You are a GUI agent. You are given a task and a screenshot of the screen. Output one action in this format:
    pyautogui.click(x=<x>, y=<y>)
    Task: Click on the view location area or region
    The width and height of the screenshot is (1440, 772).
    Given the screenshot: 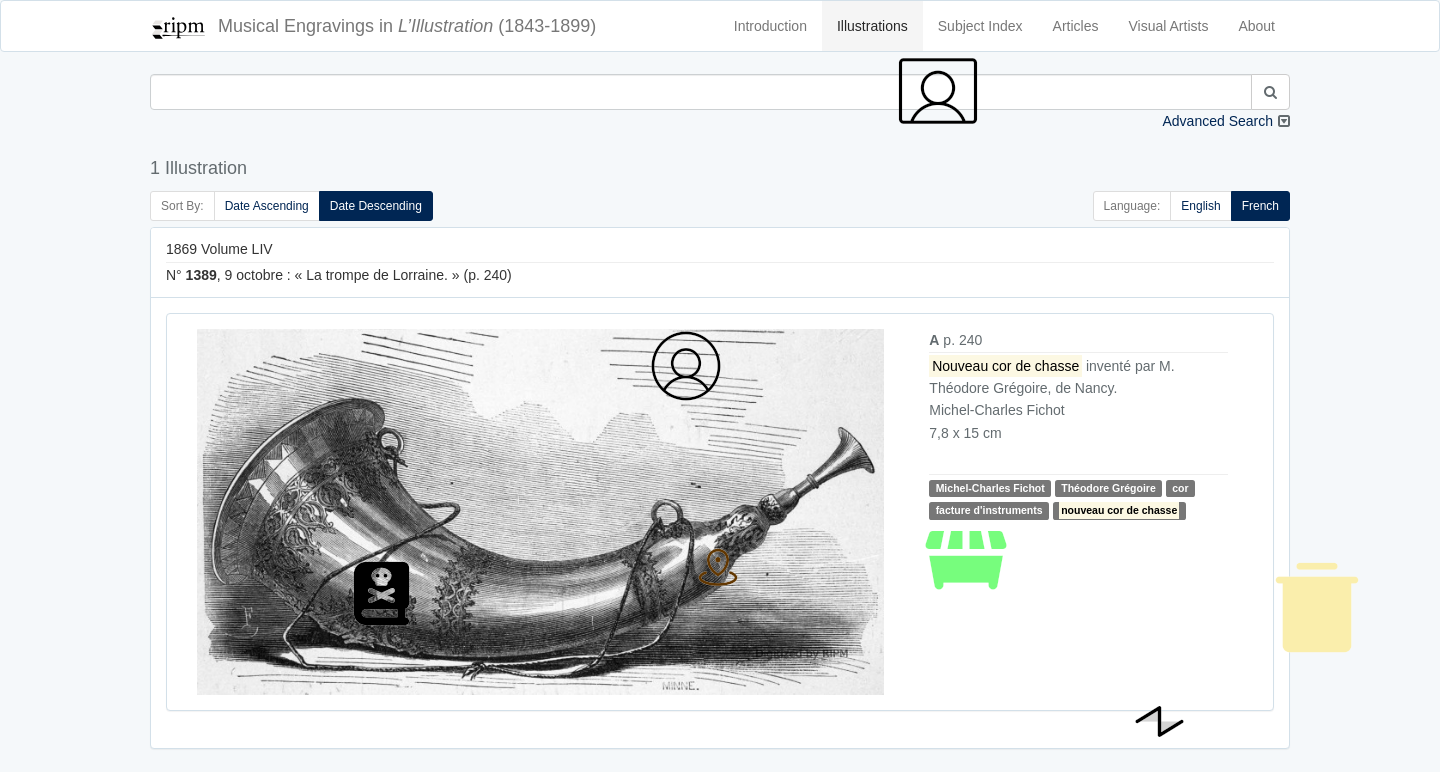 What is the action you would take?
    pyautogui.click(x=718, y=568)
    